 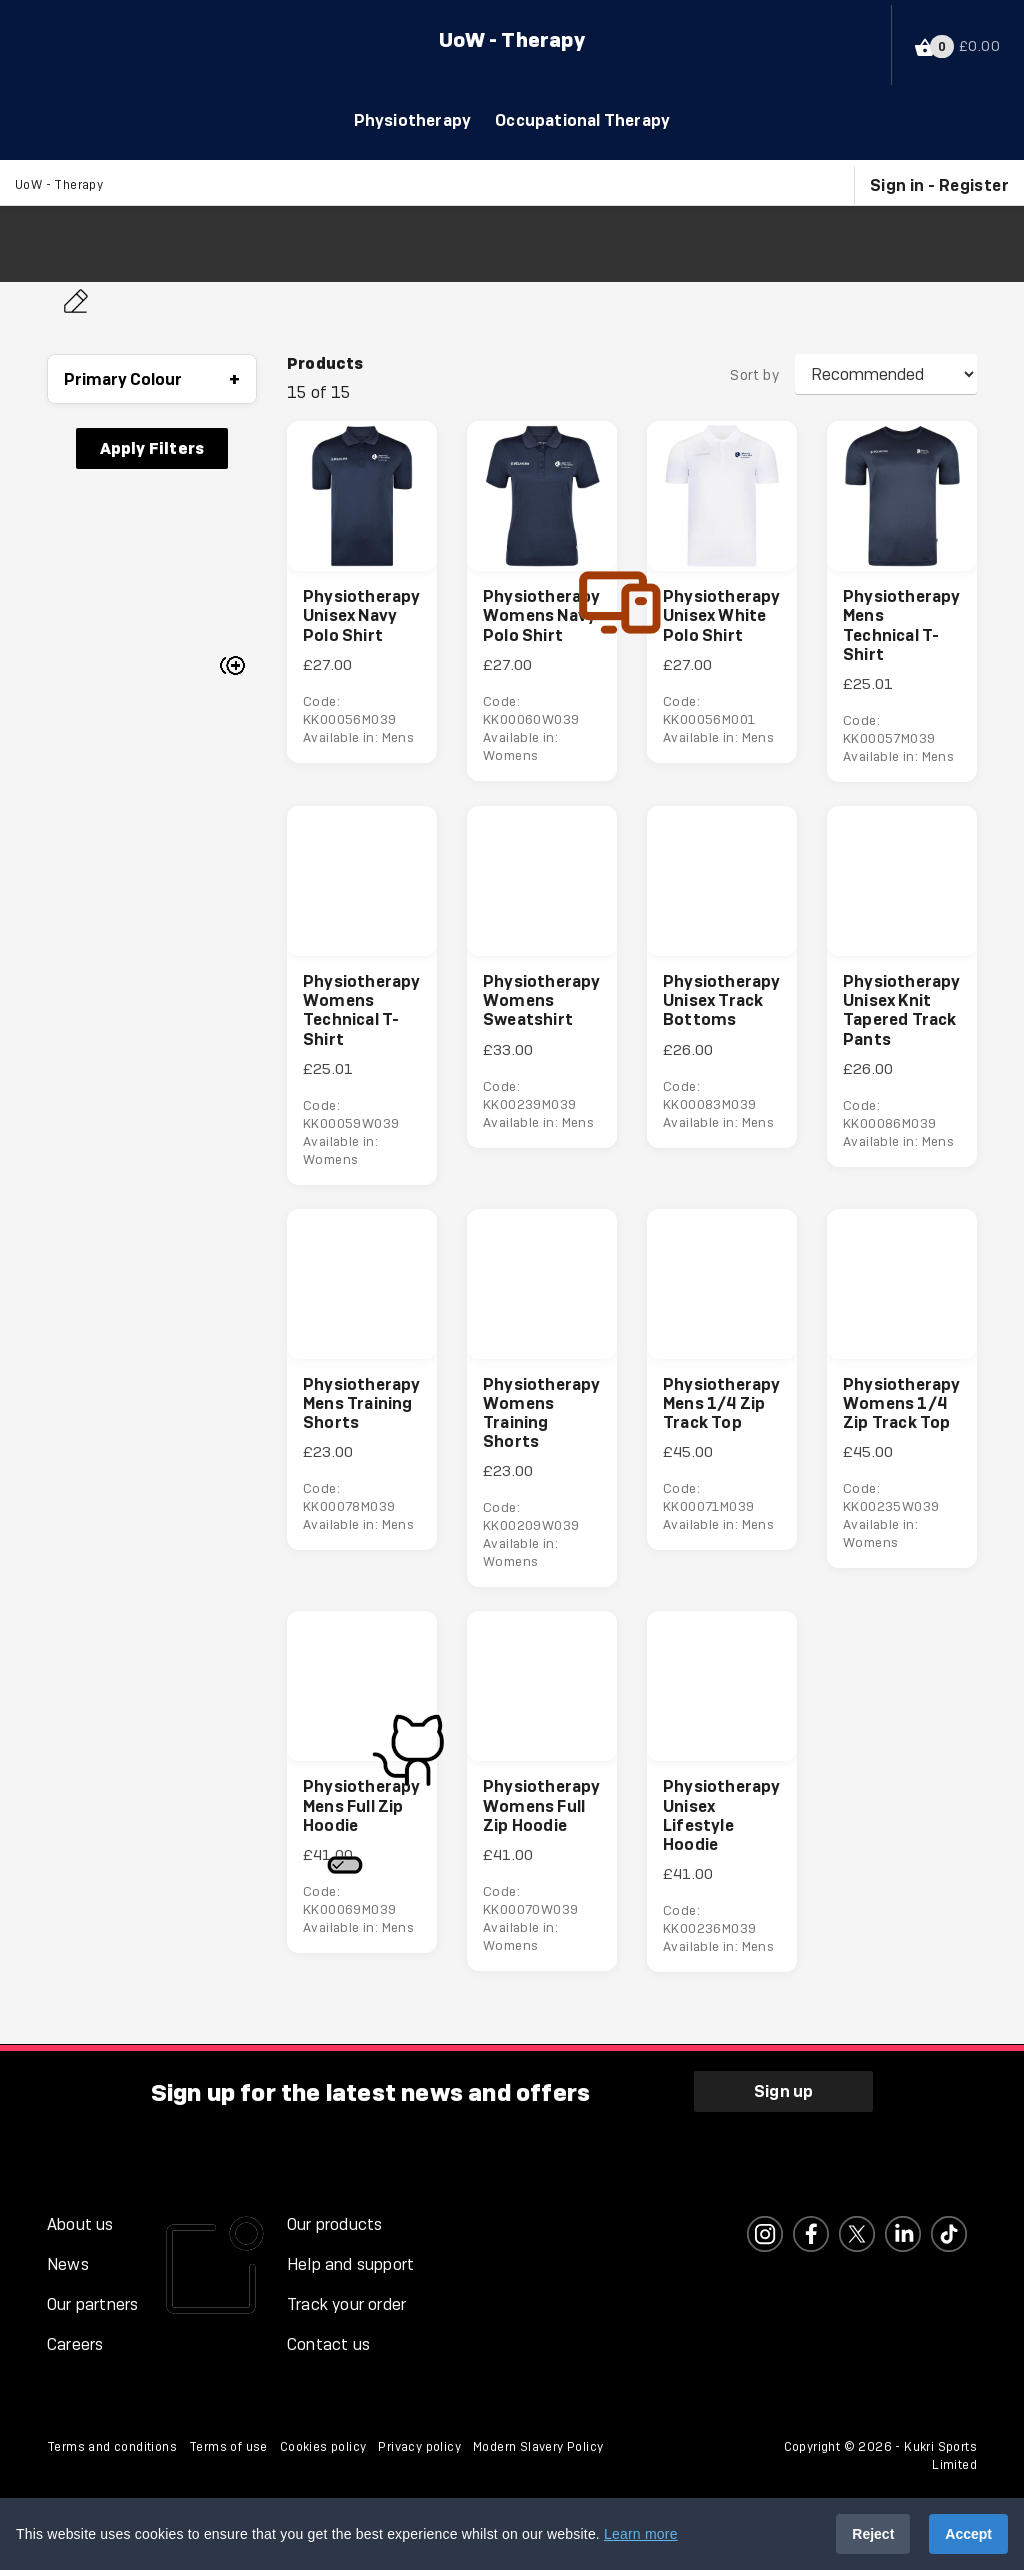 I want to click on view notifications, so click(x=213, y=2267).